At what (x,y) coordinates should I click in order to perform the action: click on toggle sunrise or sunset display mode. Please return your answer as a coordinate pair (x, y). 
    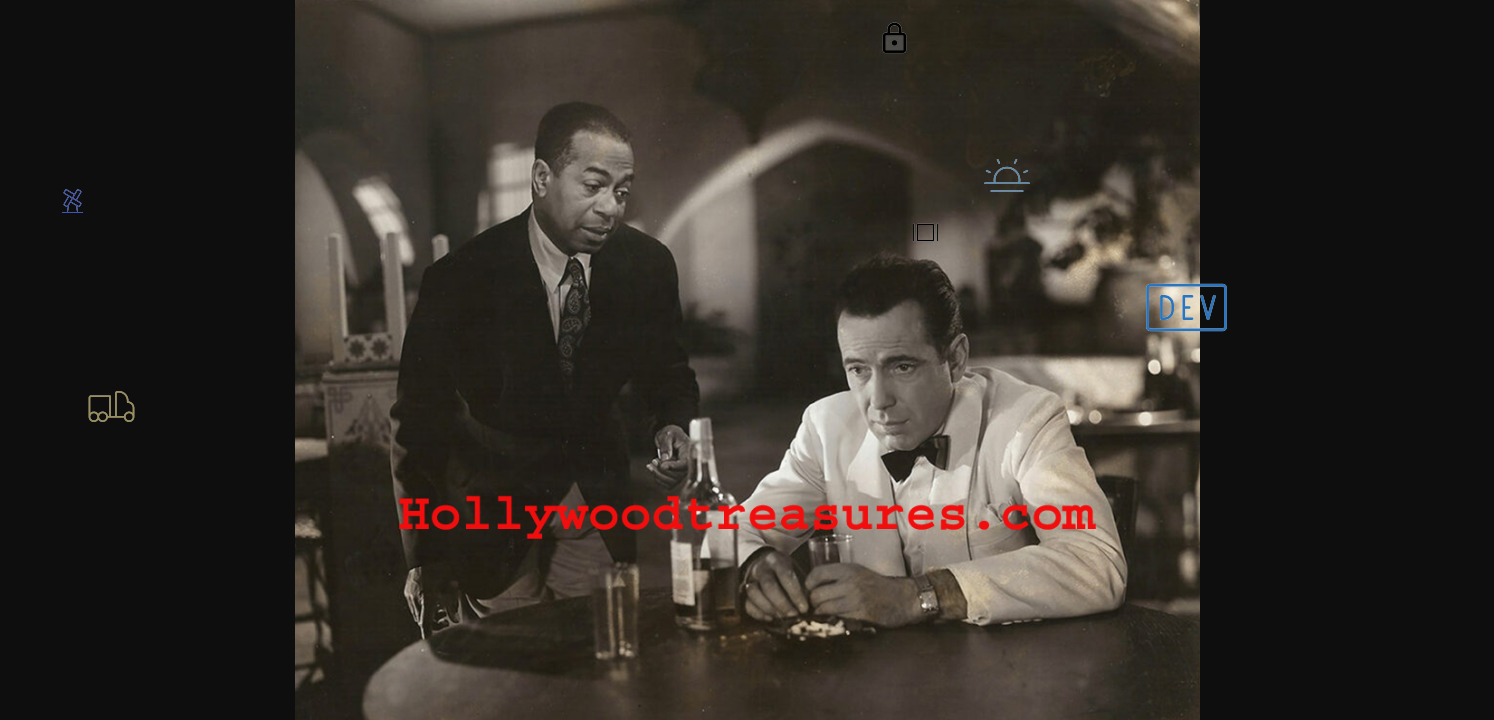
    Looking at the image, I should click on (1007, 177).